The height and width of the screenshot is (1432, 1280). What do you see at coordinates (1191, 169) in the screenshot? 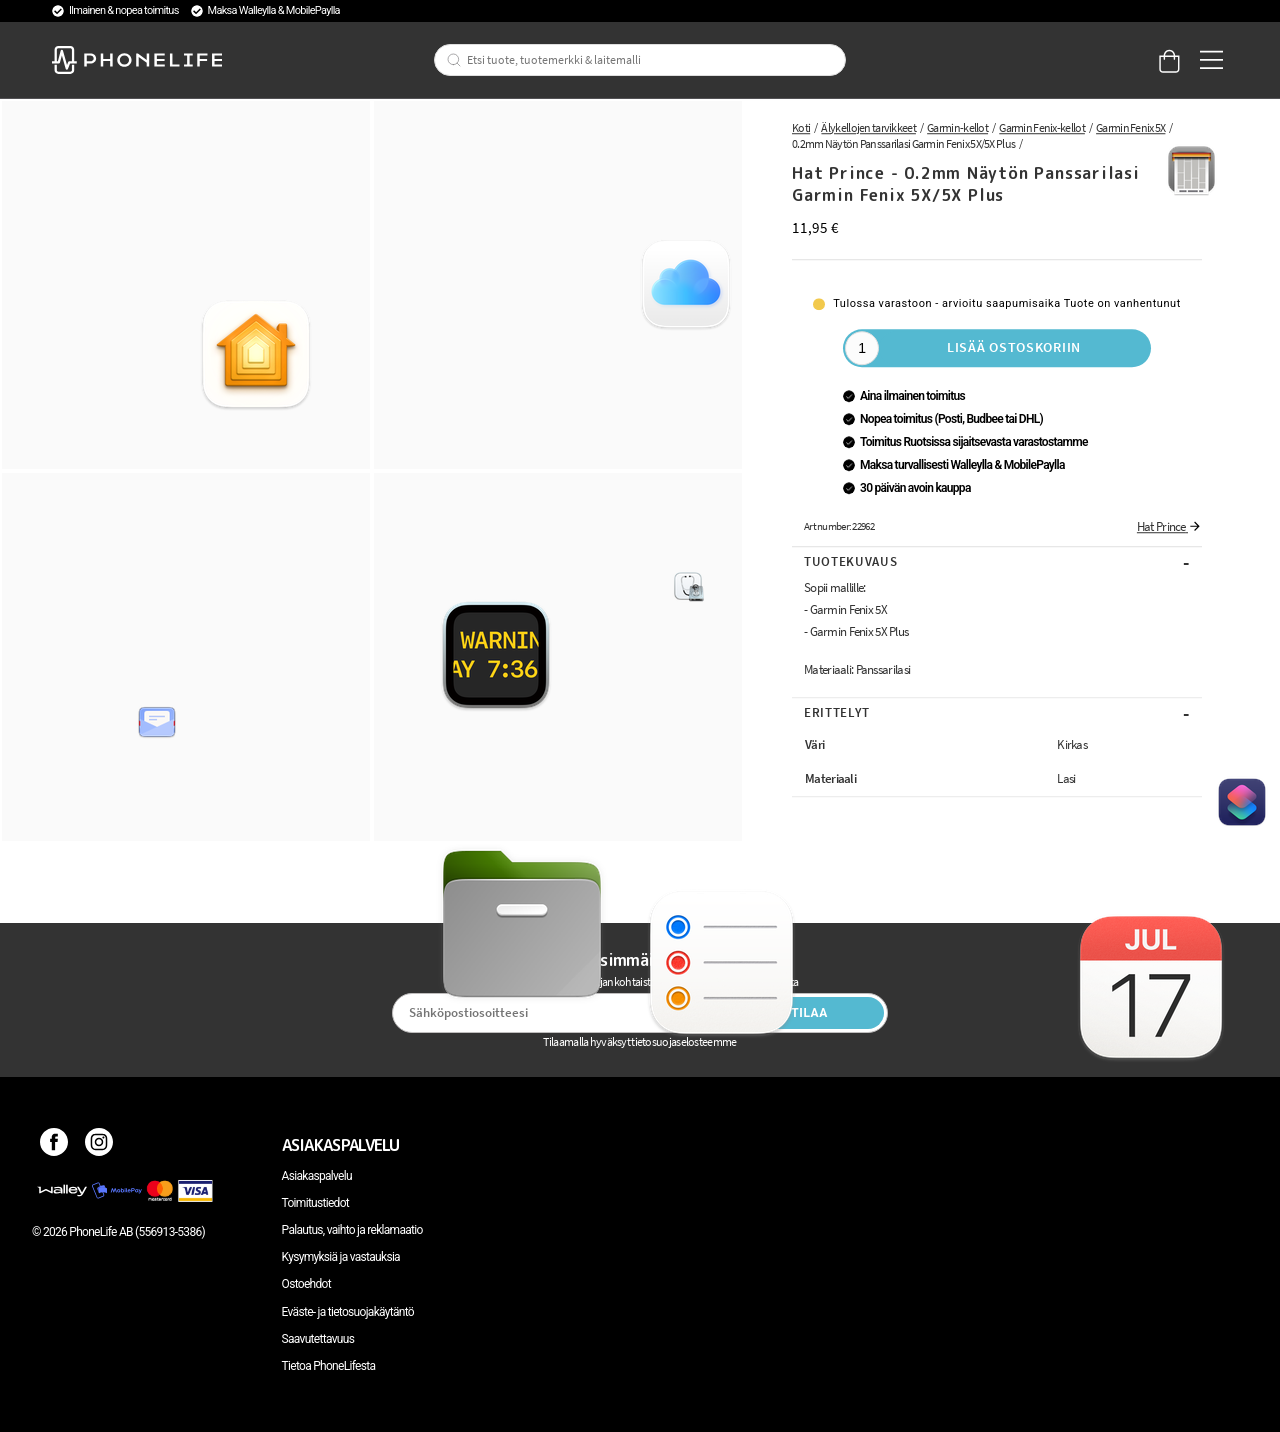
I see `open pulp comic book reader app` at bounding box center [1191, 169].